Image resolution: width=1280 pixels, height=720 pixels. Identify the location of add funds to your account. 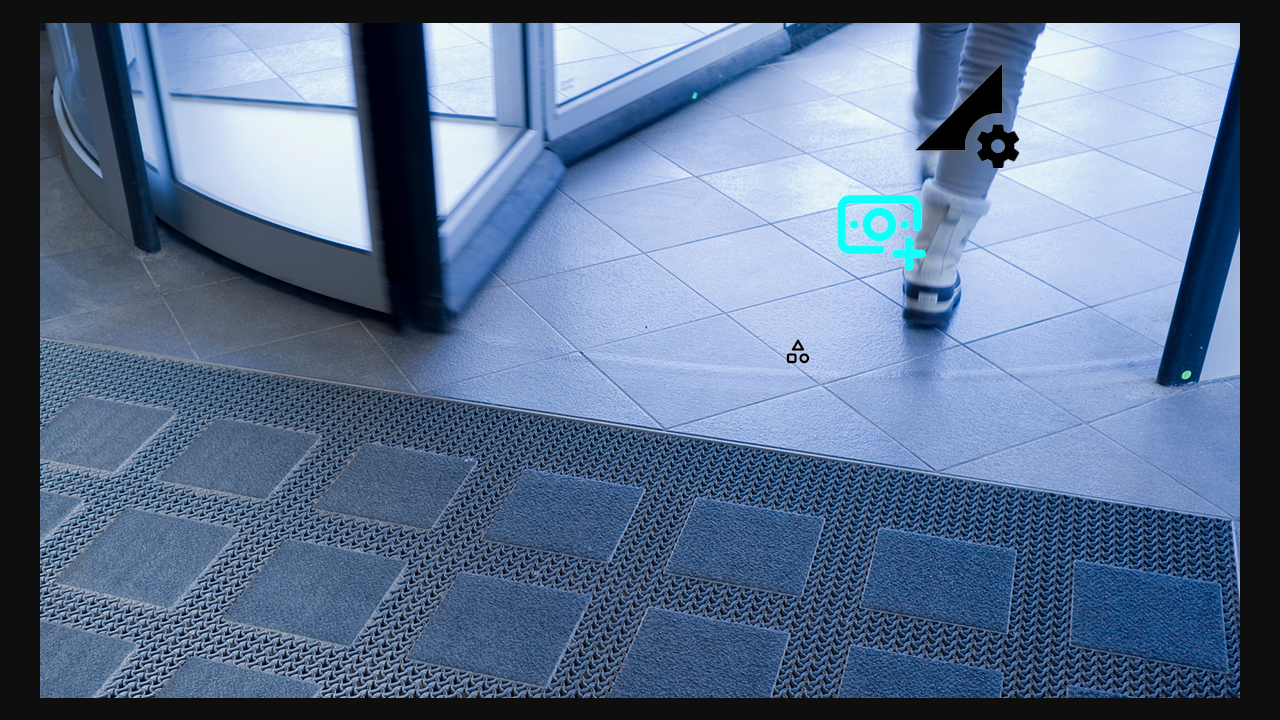
(879, 224).